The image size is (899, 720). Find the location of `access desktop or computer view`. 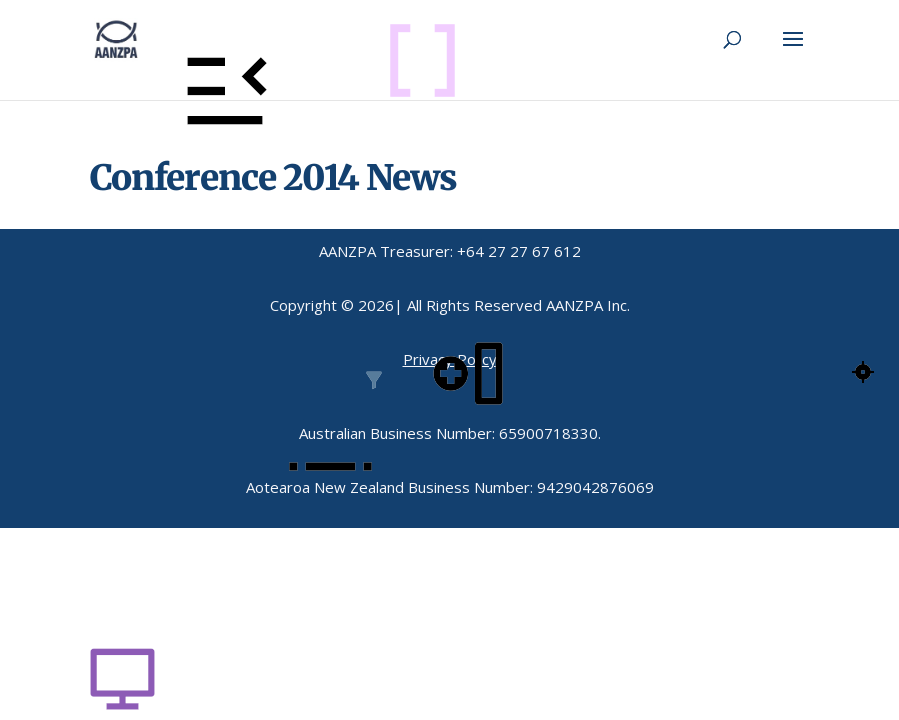

access desktop or computer view is located at coordinates (122, 677).